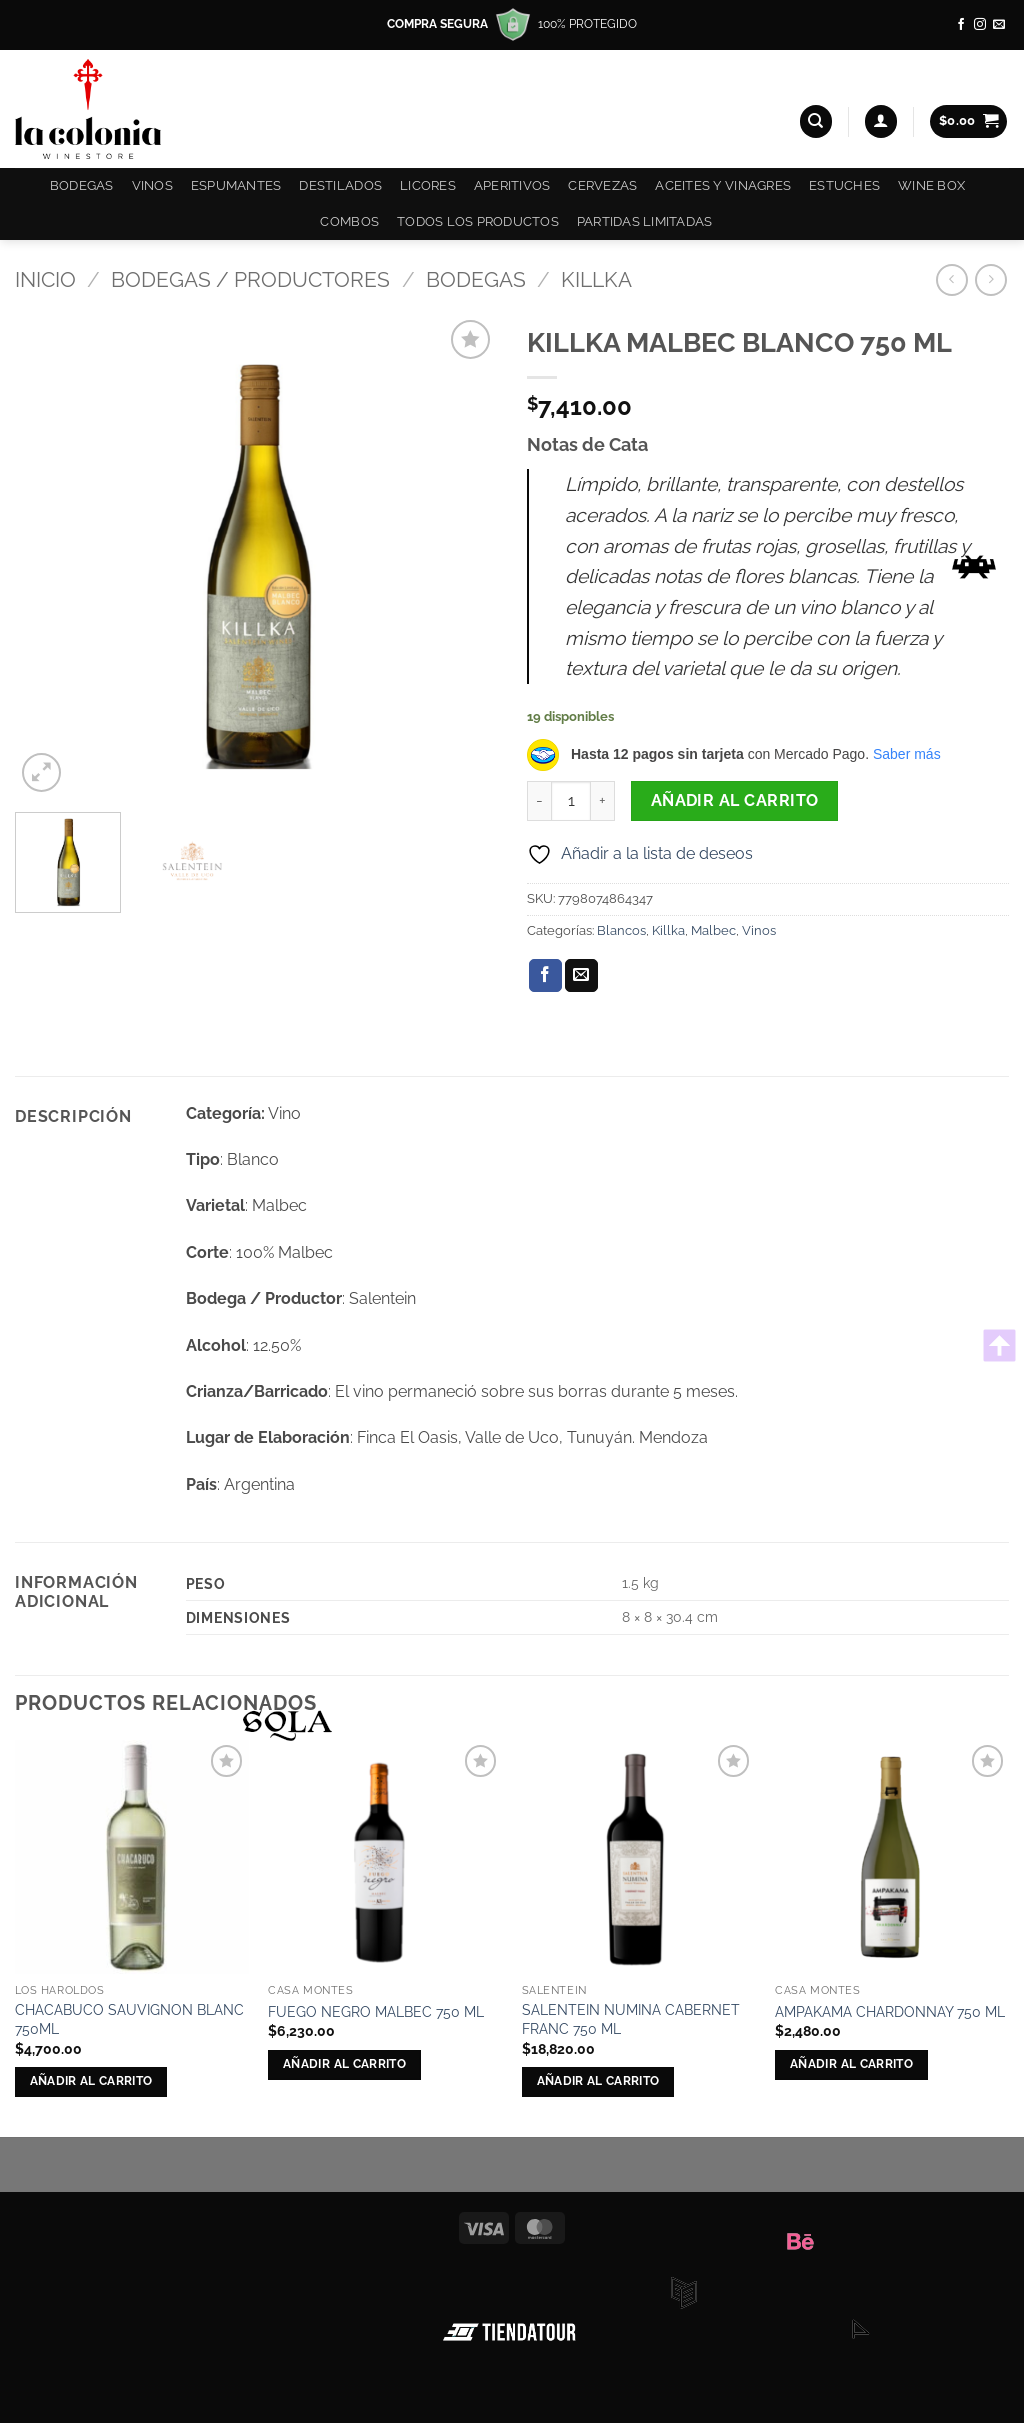 The image size is (1024, 2423). What do you see at coordinates (287, 1725) in the screenshot?
I see `sqlalchemy database toolkit logo` at bounding box center [287, 1725].